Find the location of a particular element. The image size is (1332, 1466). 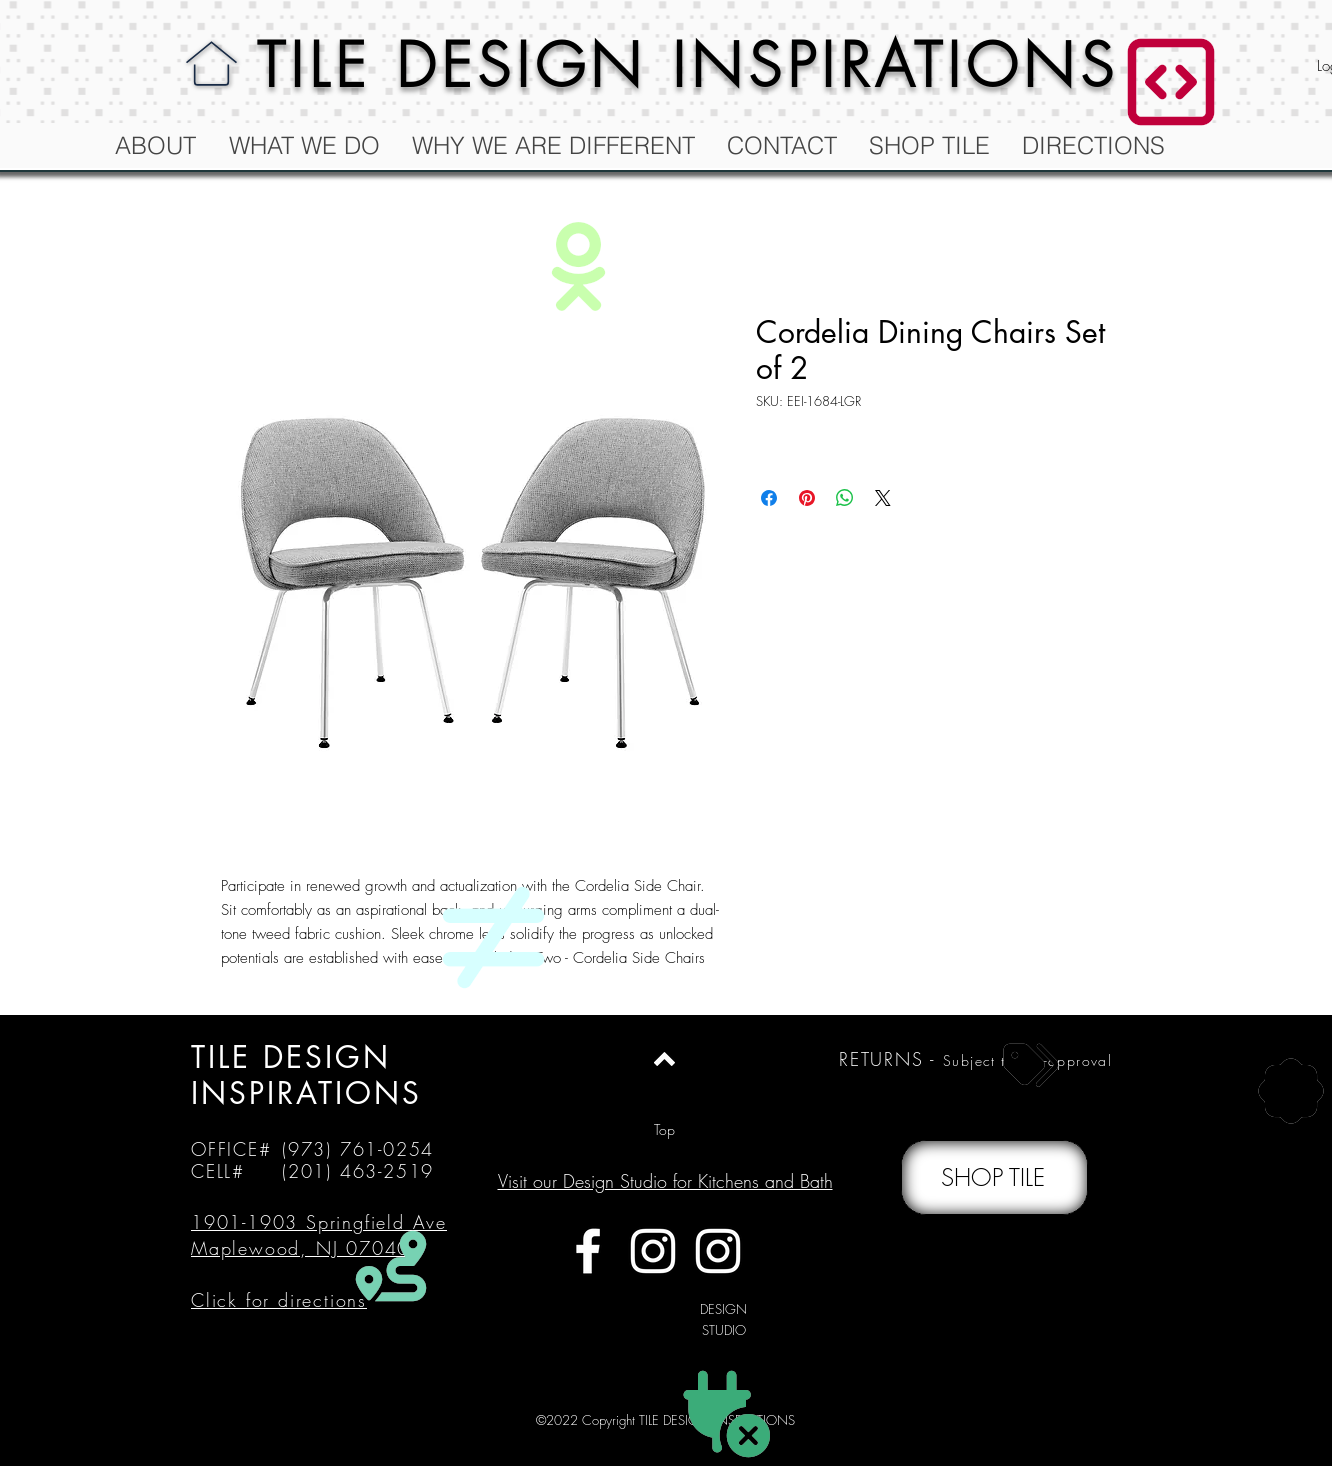

connection failed or unavailable is located at coordinates (722, 1414).